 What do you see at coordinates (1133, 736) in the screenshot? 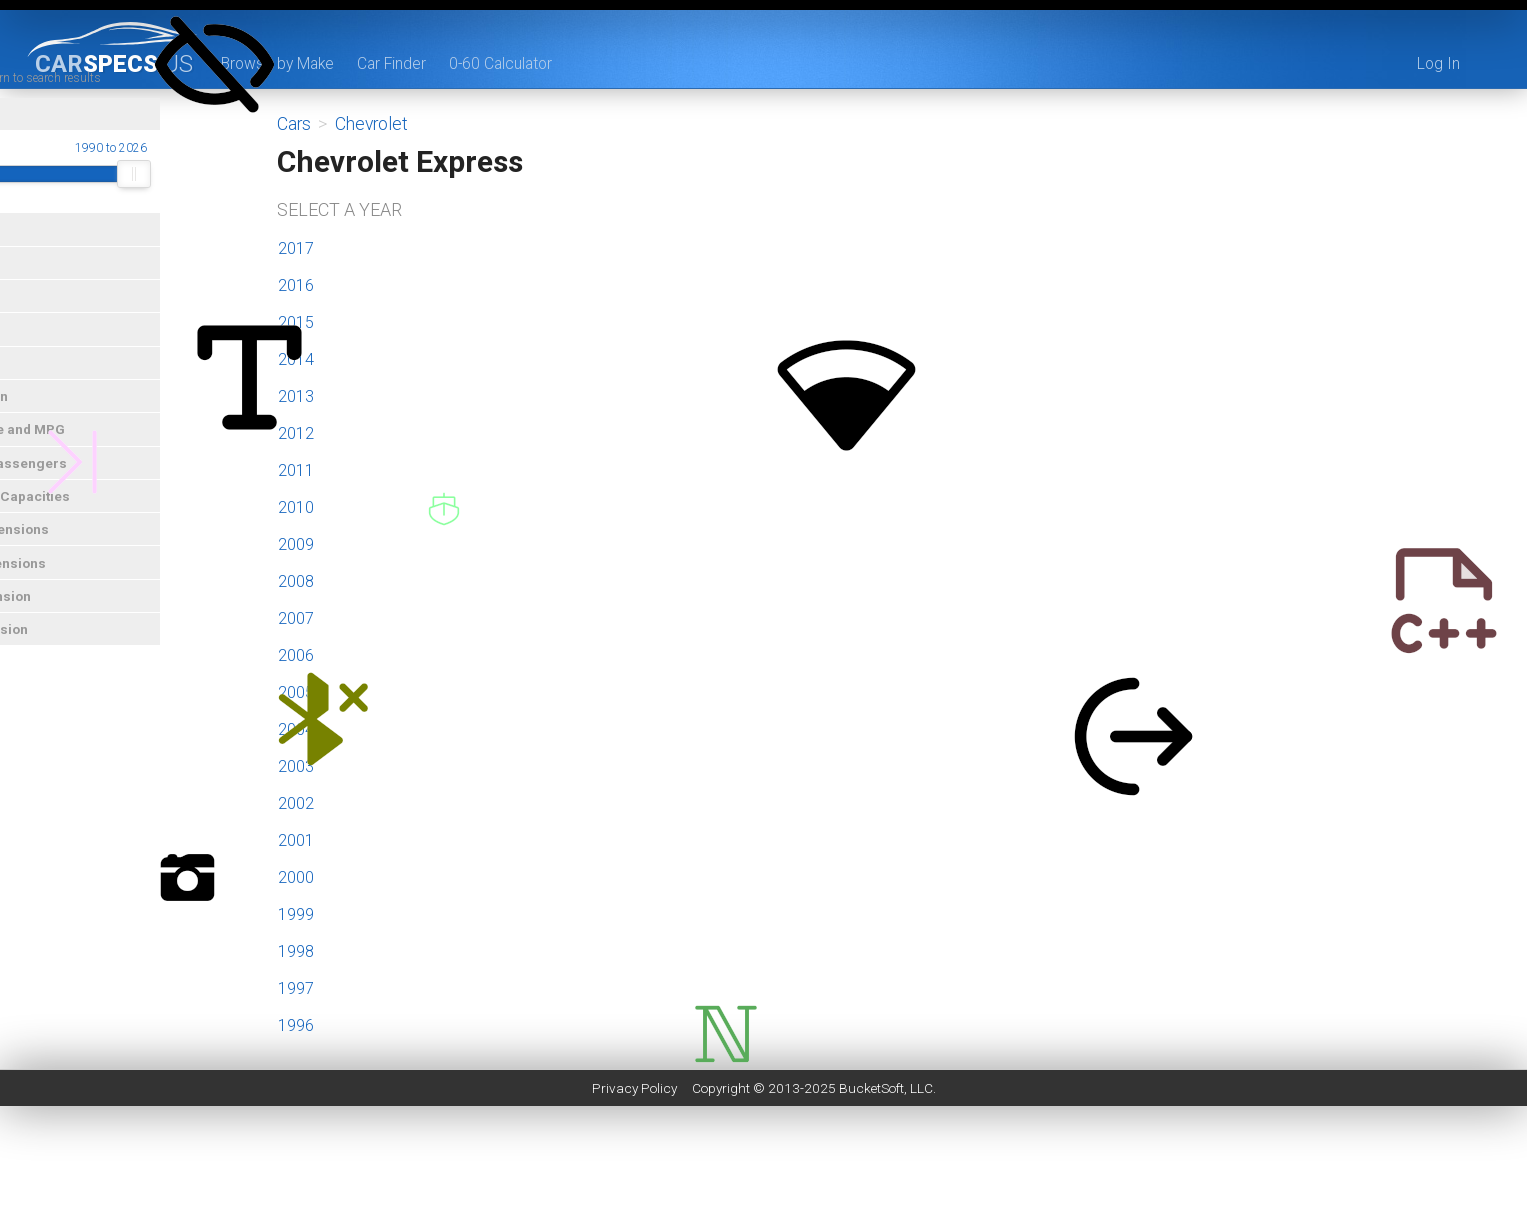
I see `exit or log out of current session` at bounding box center [1133, 736].